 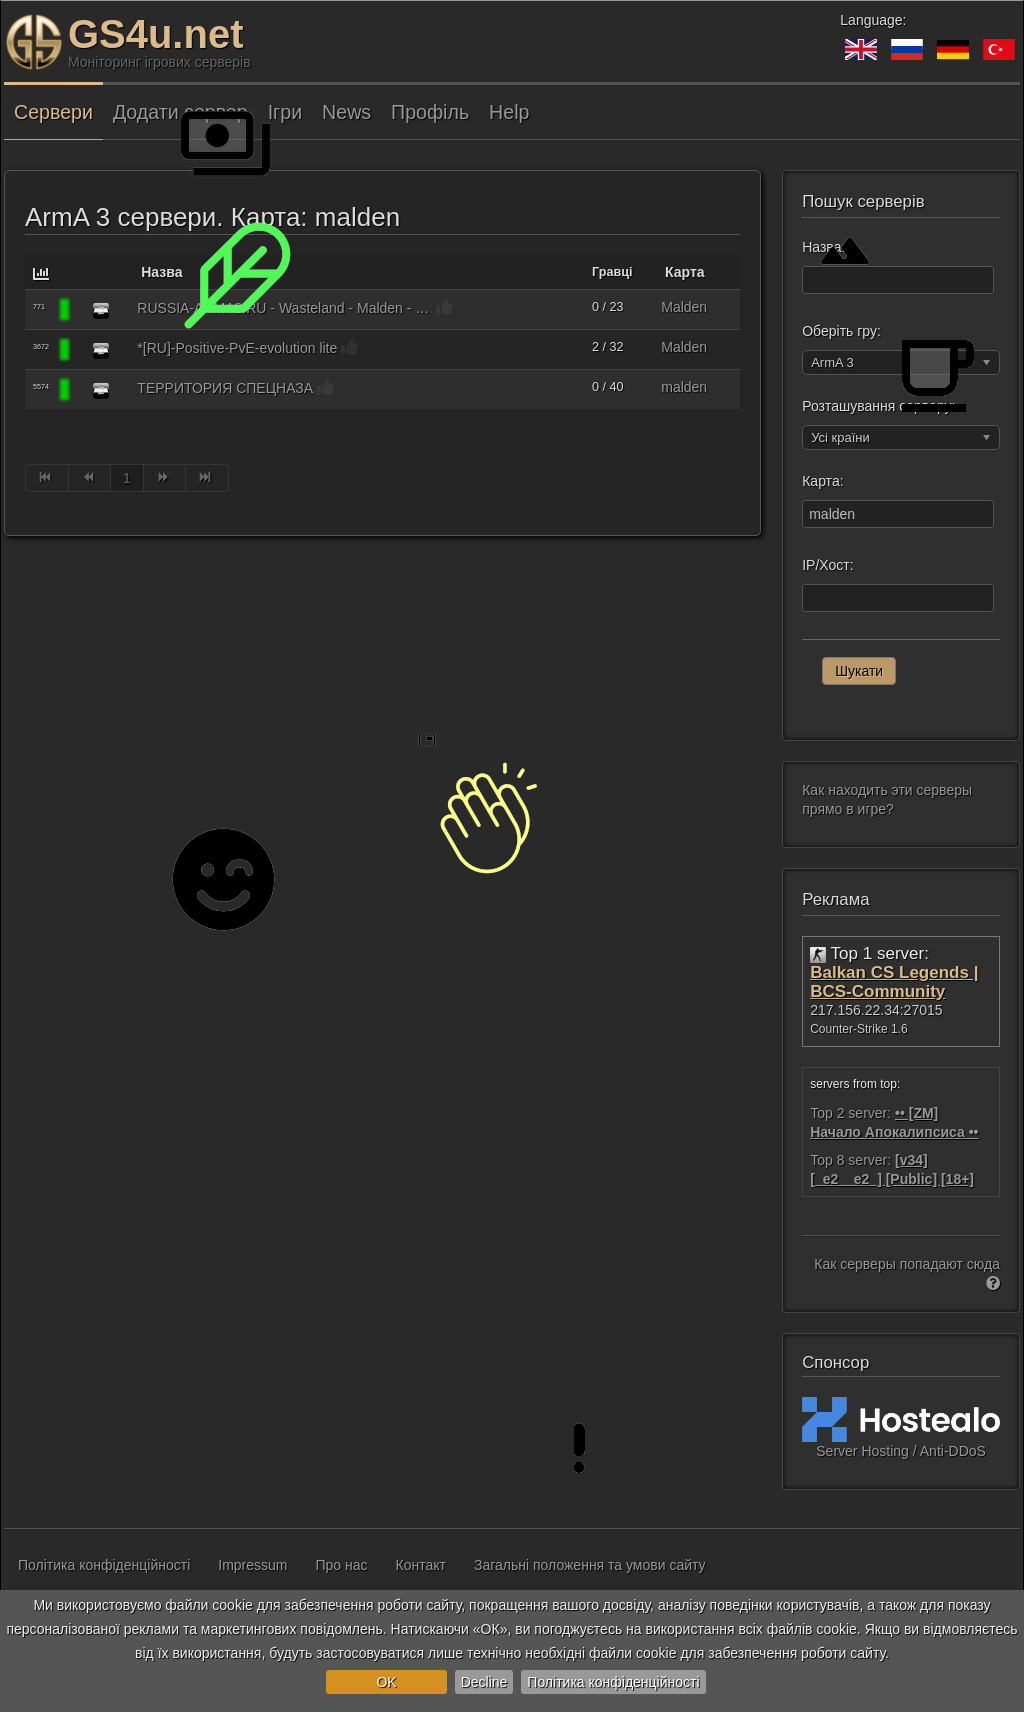 I want to click on access payment methods, so click(x=225, y=143).